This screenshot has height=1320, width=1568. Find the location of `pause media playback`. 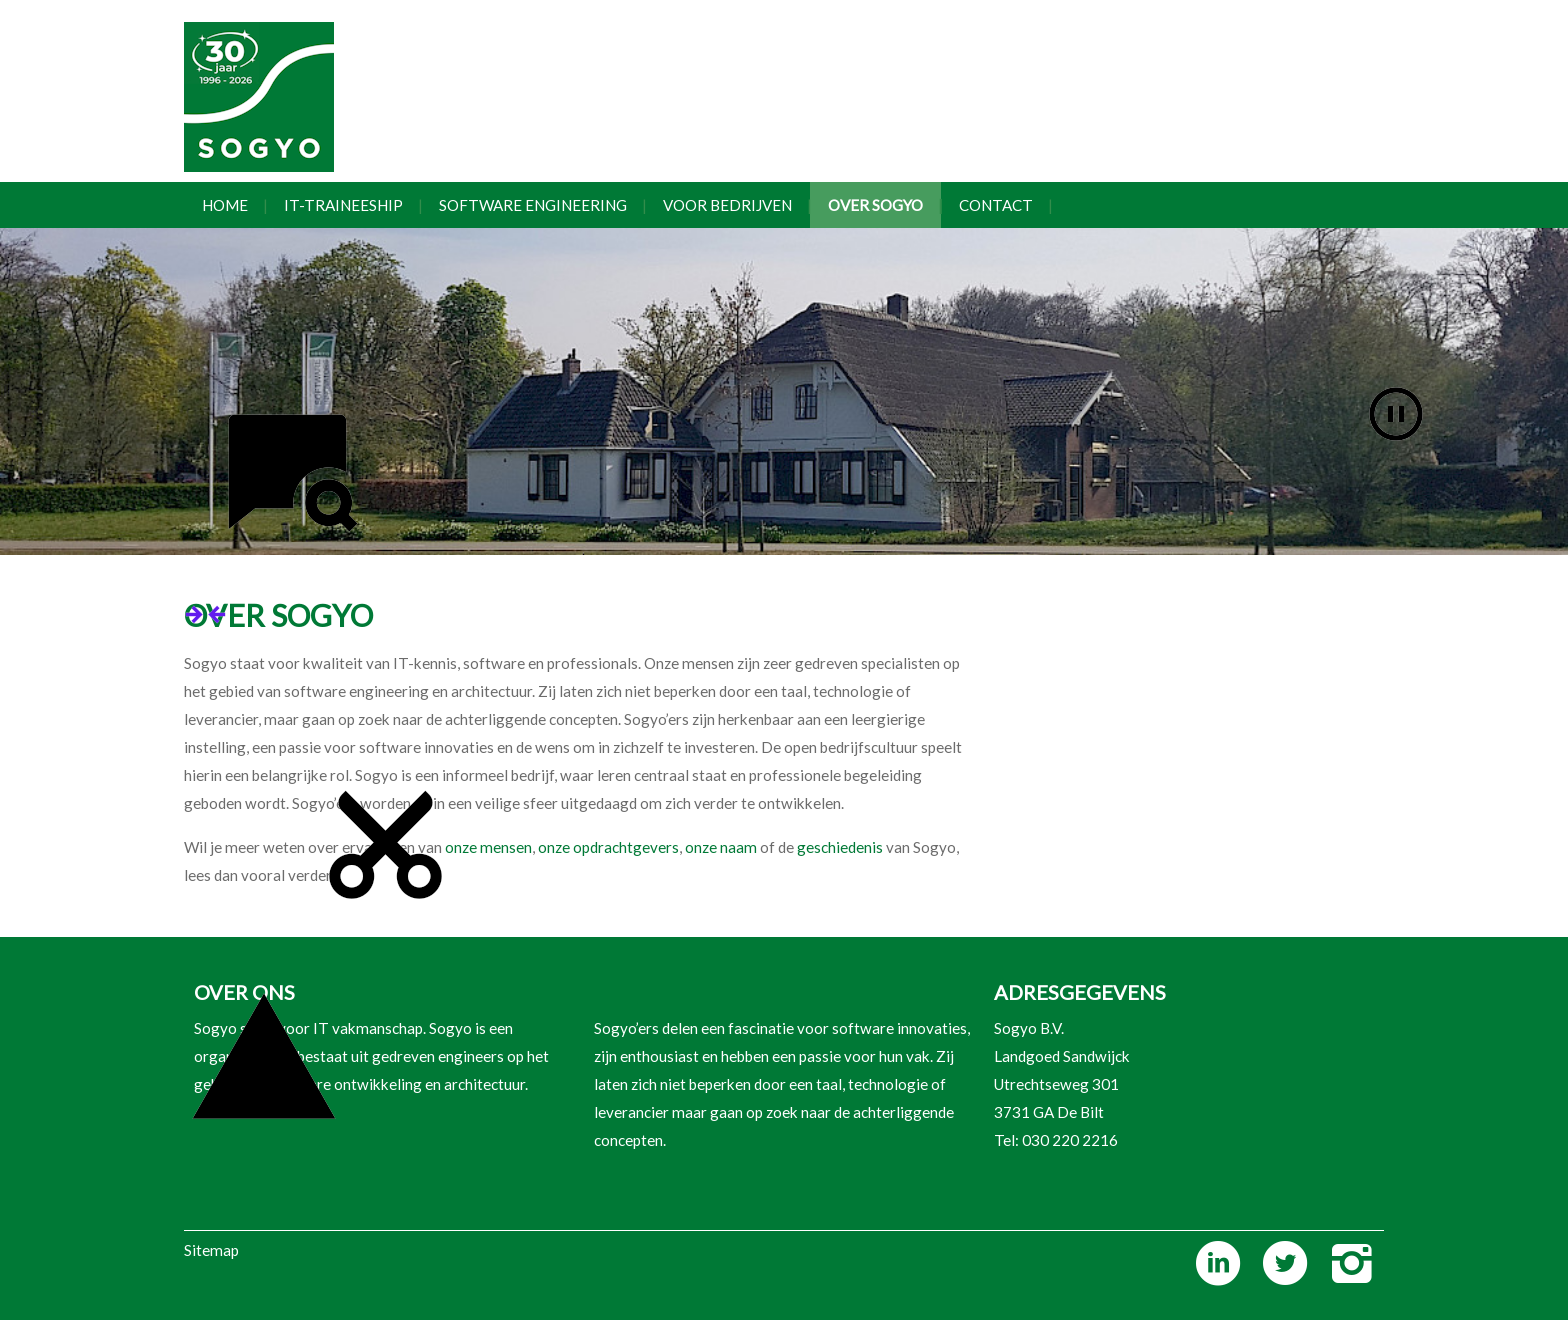

pause media playback is located at coordinates (1396, 414).